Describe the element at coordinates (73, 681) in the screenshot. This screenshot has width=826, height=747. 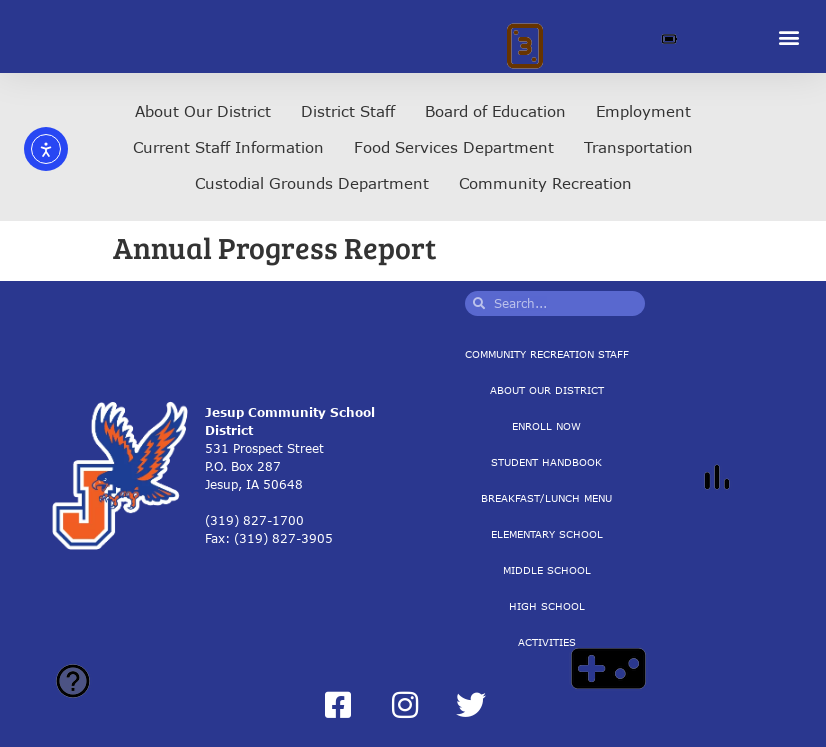
I see `access help or support options` at that location.